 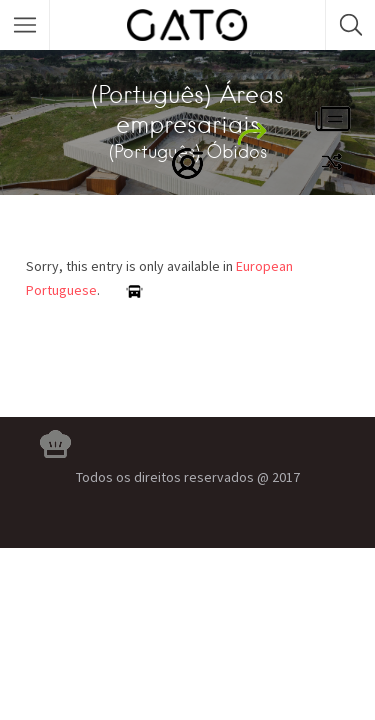 What do you see at coordinates (252, 134) in the screenshot?
I see `share or forward content` at bounding box center [252, 134].